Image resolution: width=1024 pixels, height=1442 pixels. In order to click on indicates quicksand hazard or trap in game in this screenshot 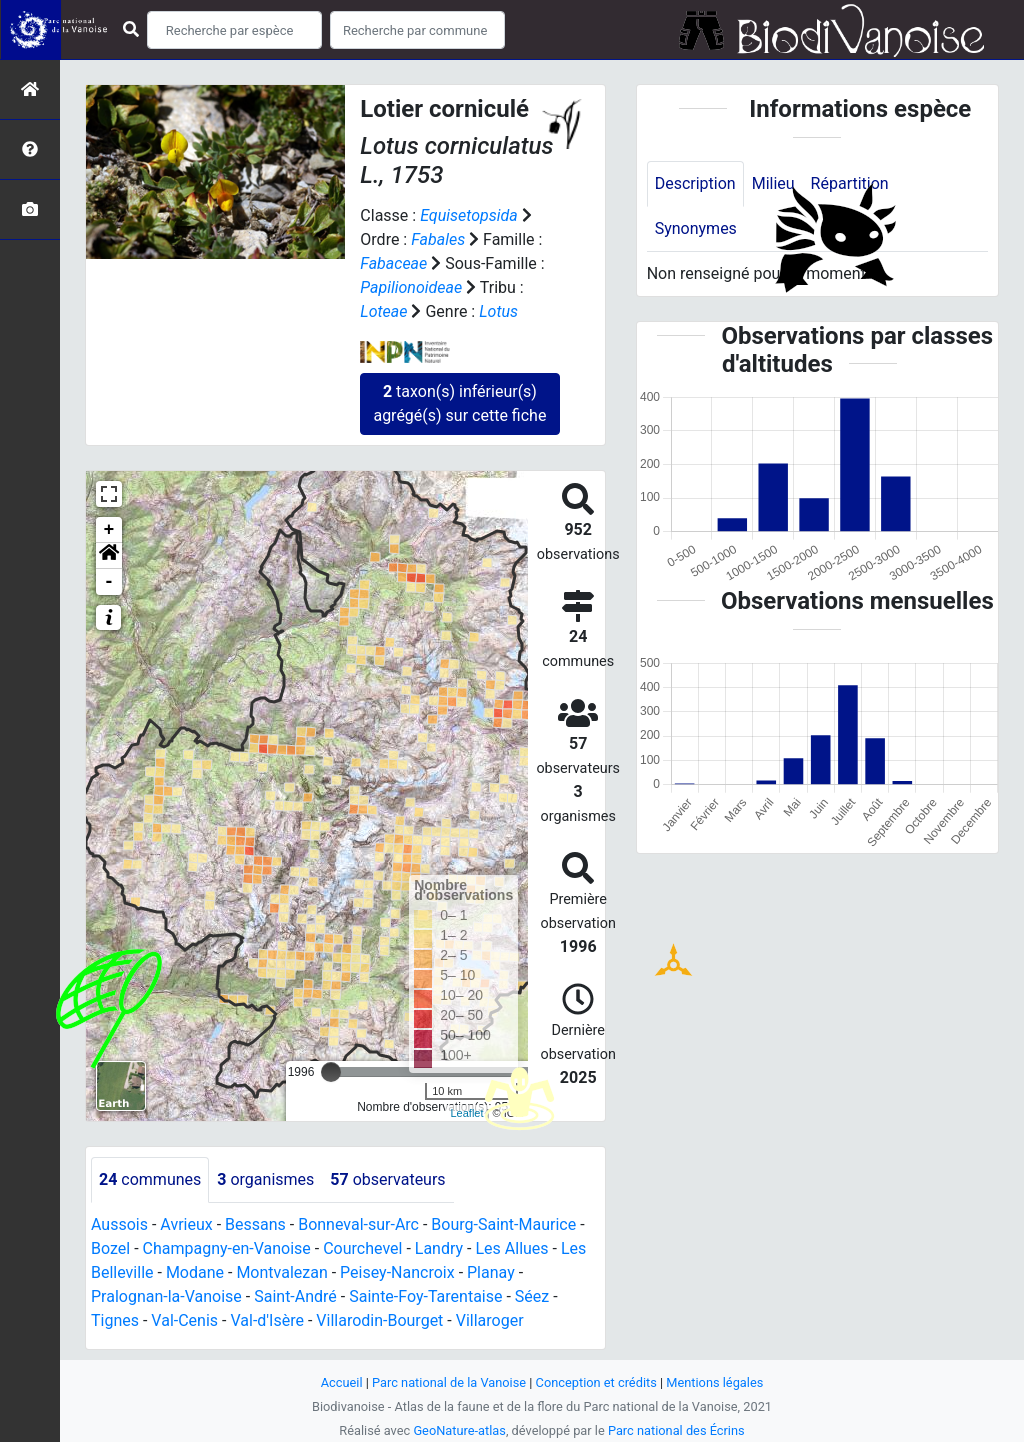, I will do `click(519, 1098)`.